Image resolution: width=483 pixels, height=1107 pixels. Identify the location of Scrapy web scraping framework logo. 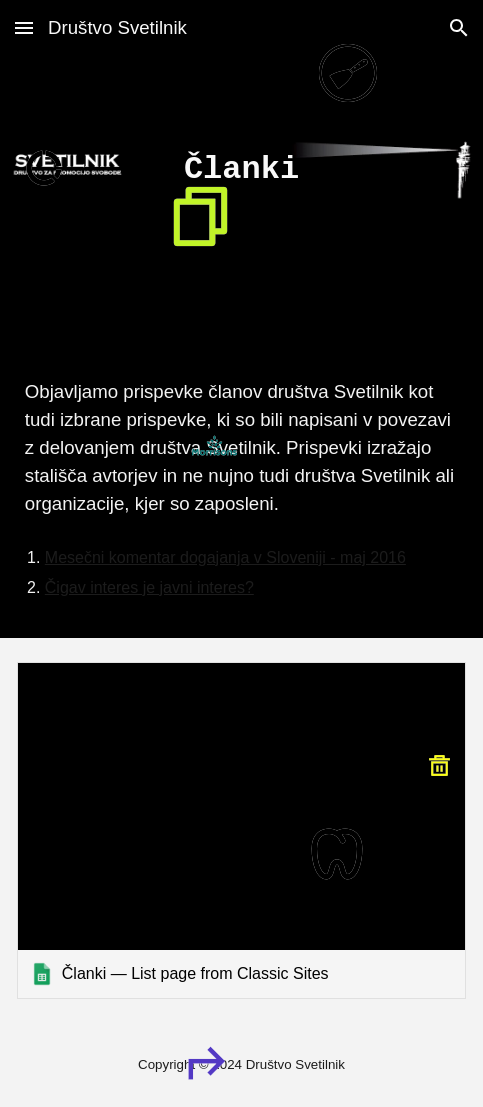
(348, 73).